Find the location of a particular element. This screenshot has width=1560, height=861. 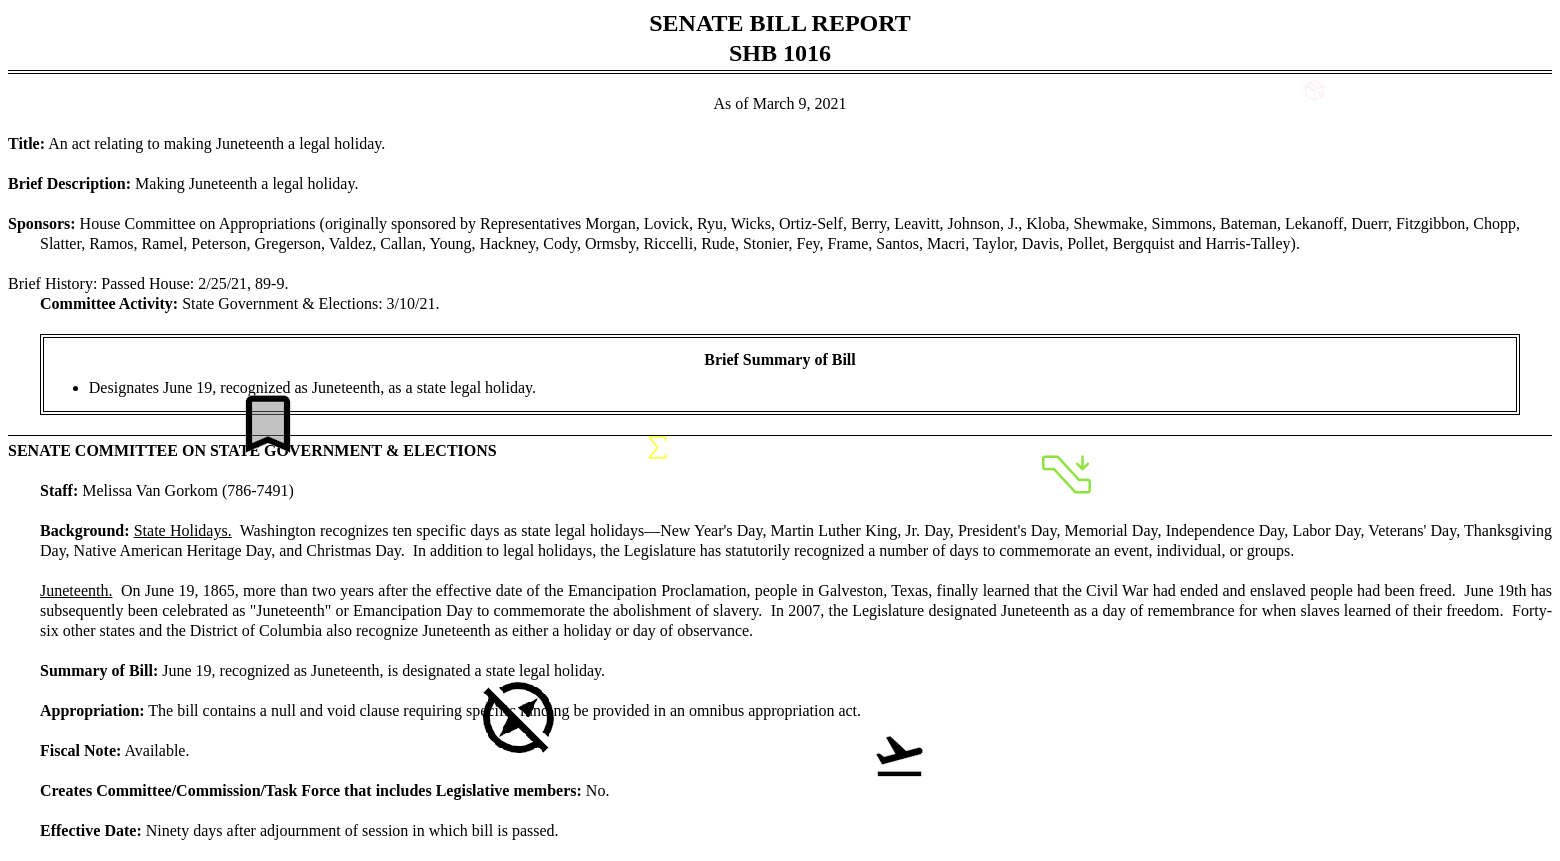

indicates escalator going down is located at coordinates (1066, 474).